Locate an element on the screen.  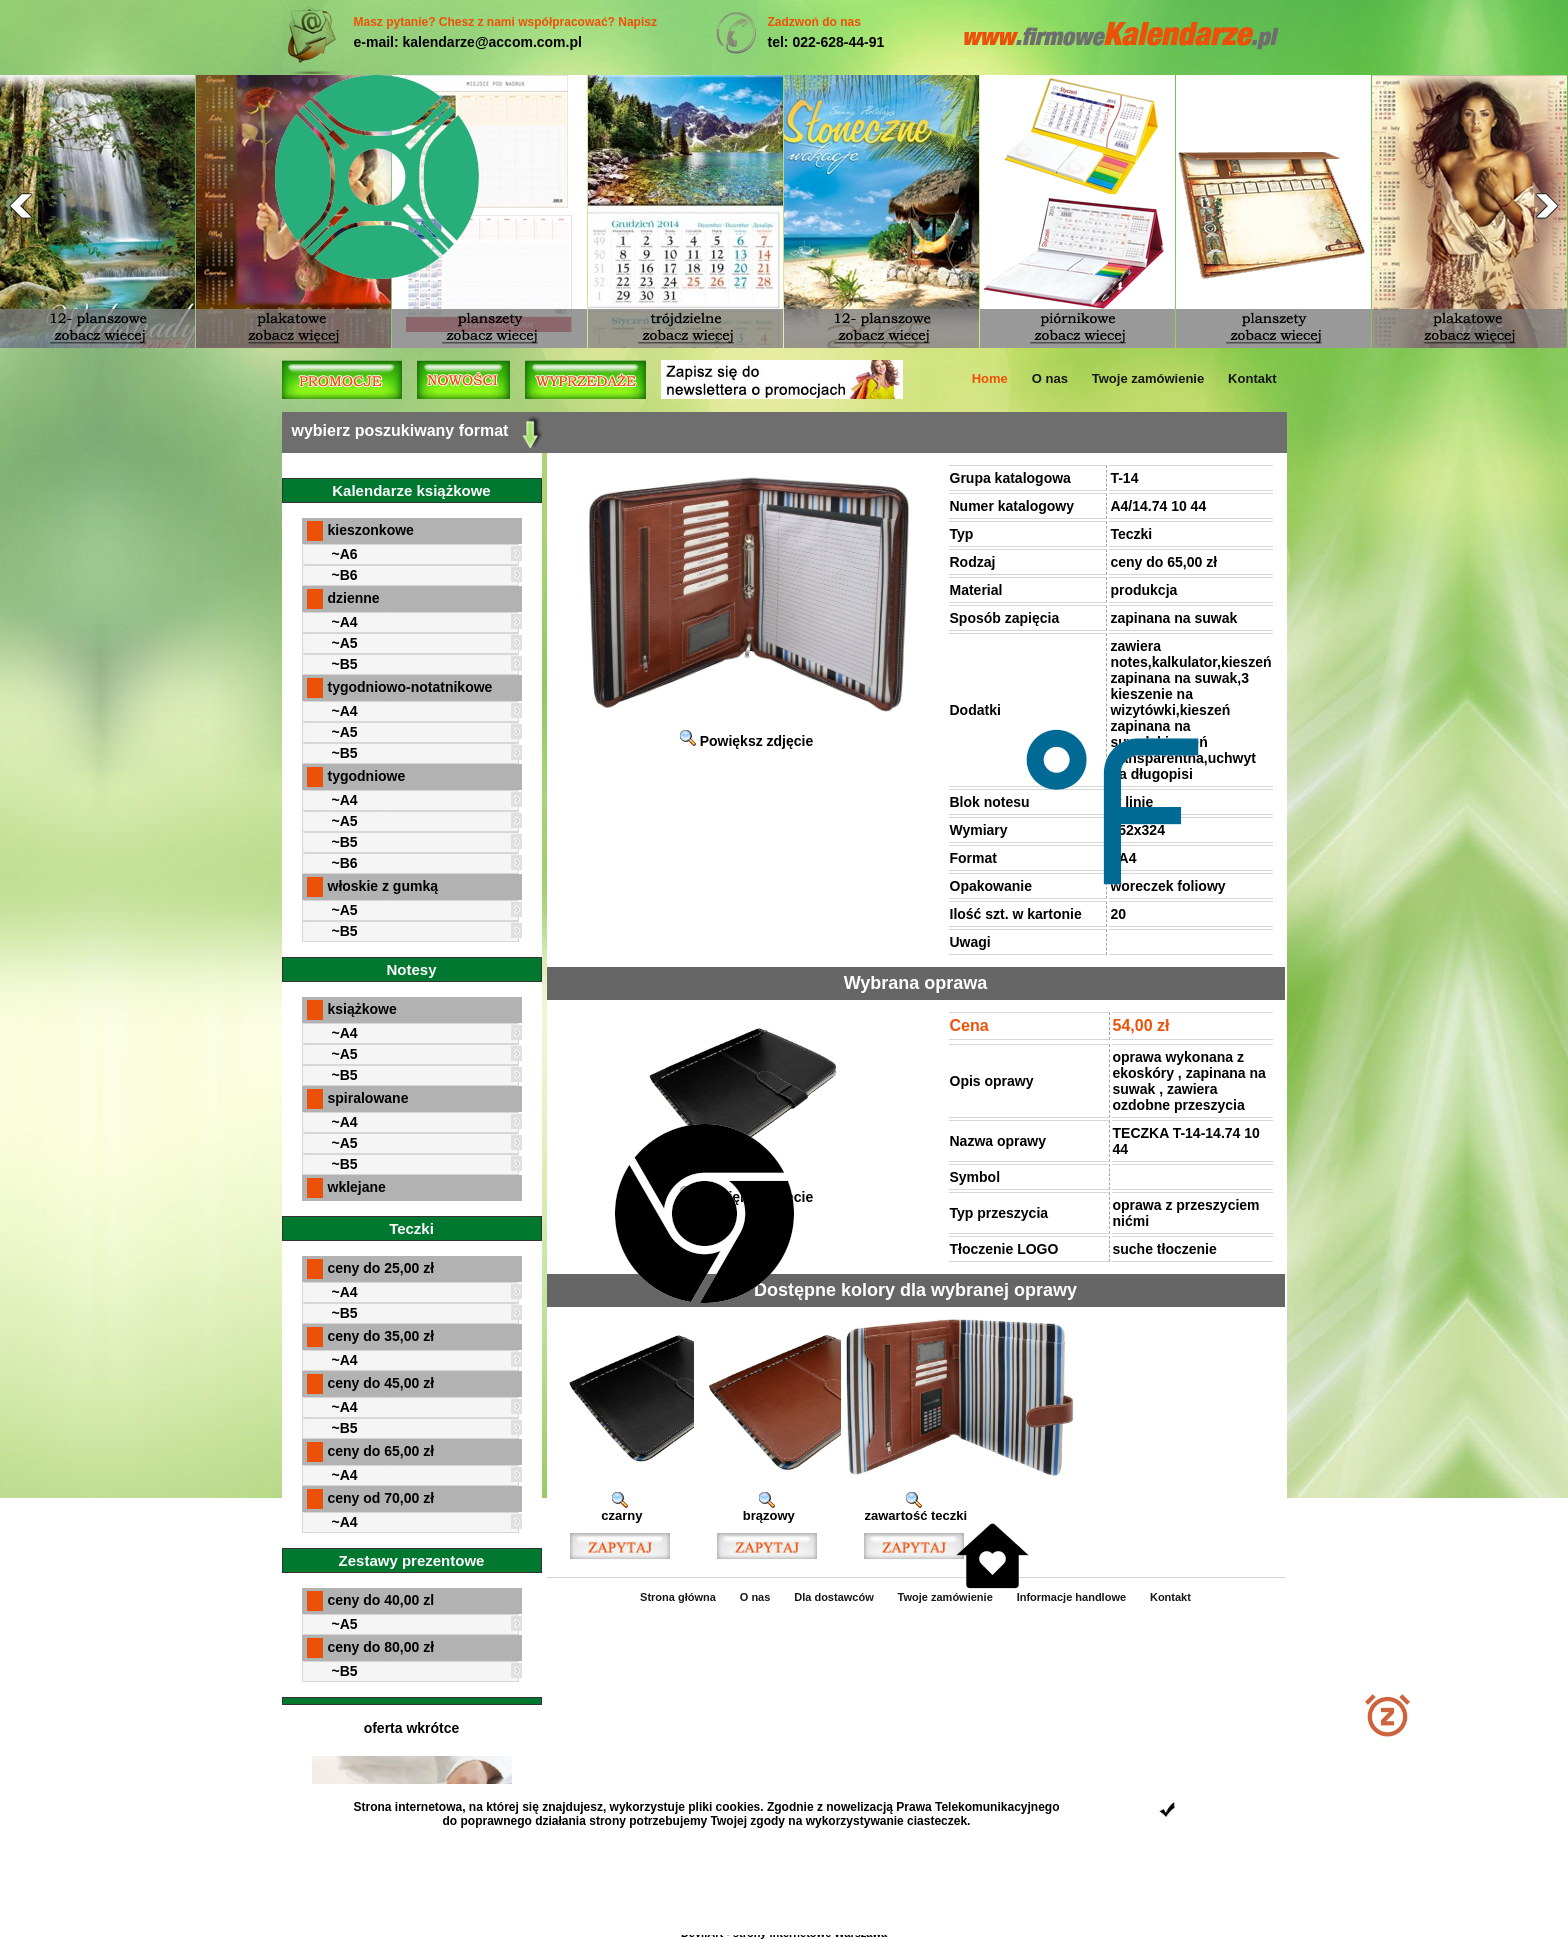
open Google Chrome browser is located at coordinates (704, 1213).